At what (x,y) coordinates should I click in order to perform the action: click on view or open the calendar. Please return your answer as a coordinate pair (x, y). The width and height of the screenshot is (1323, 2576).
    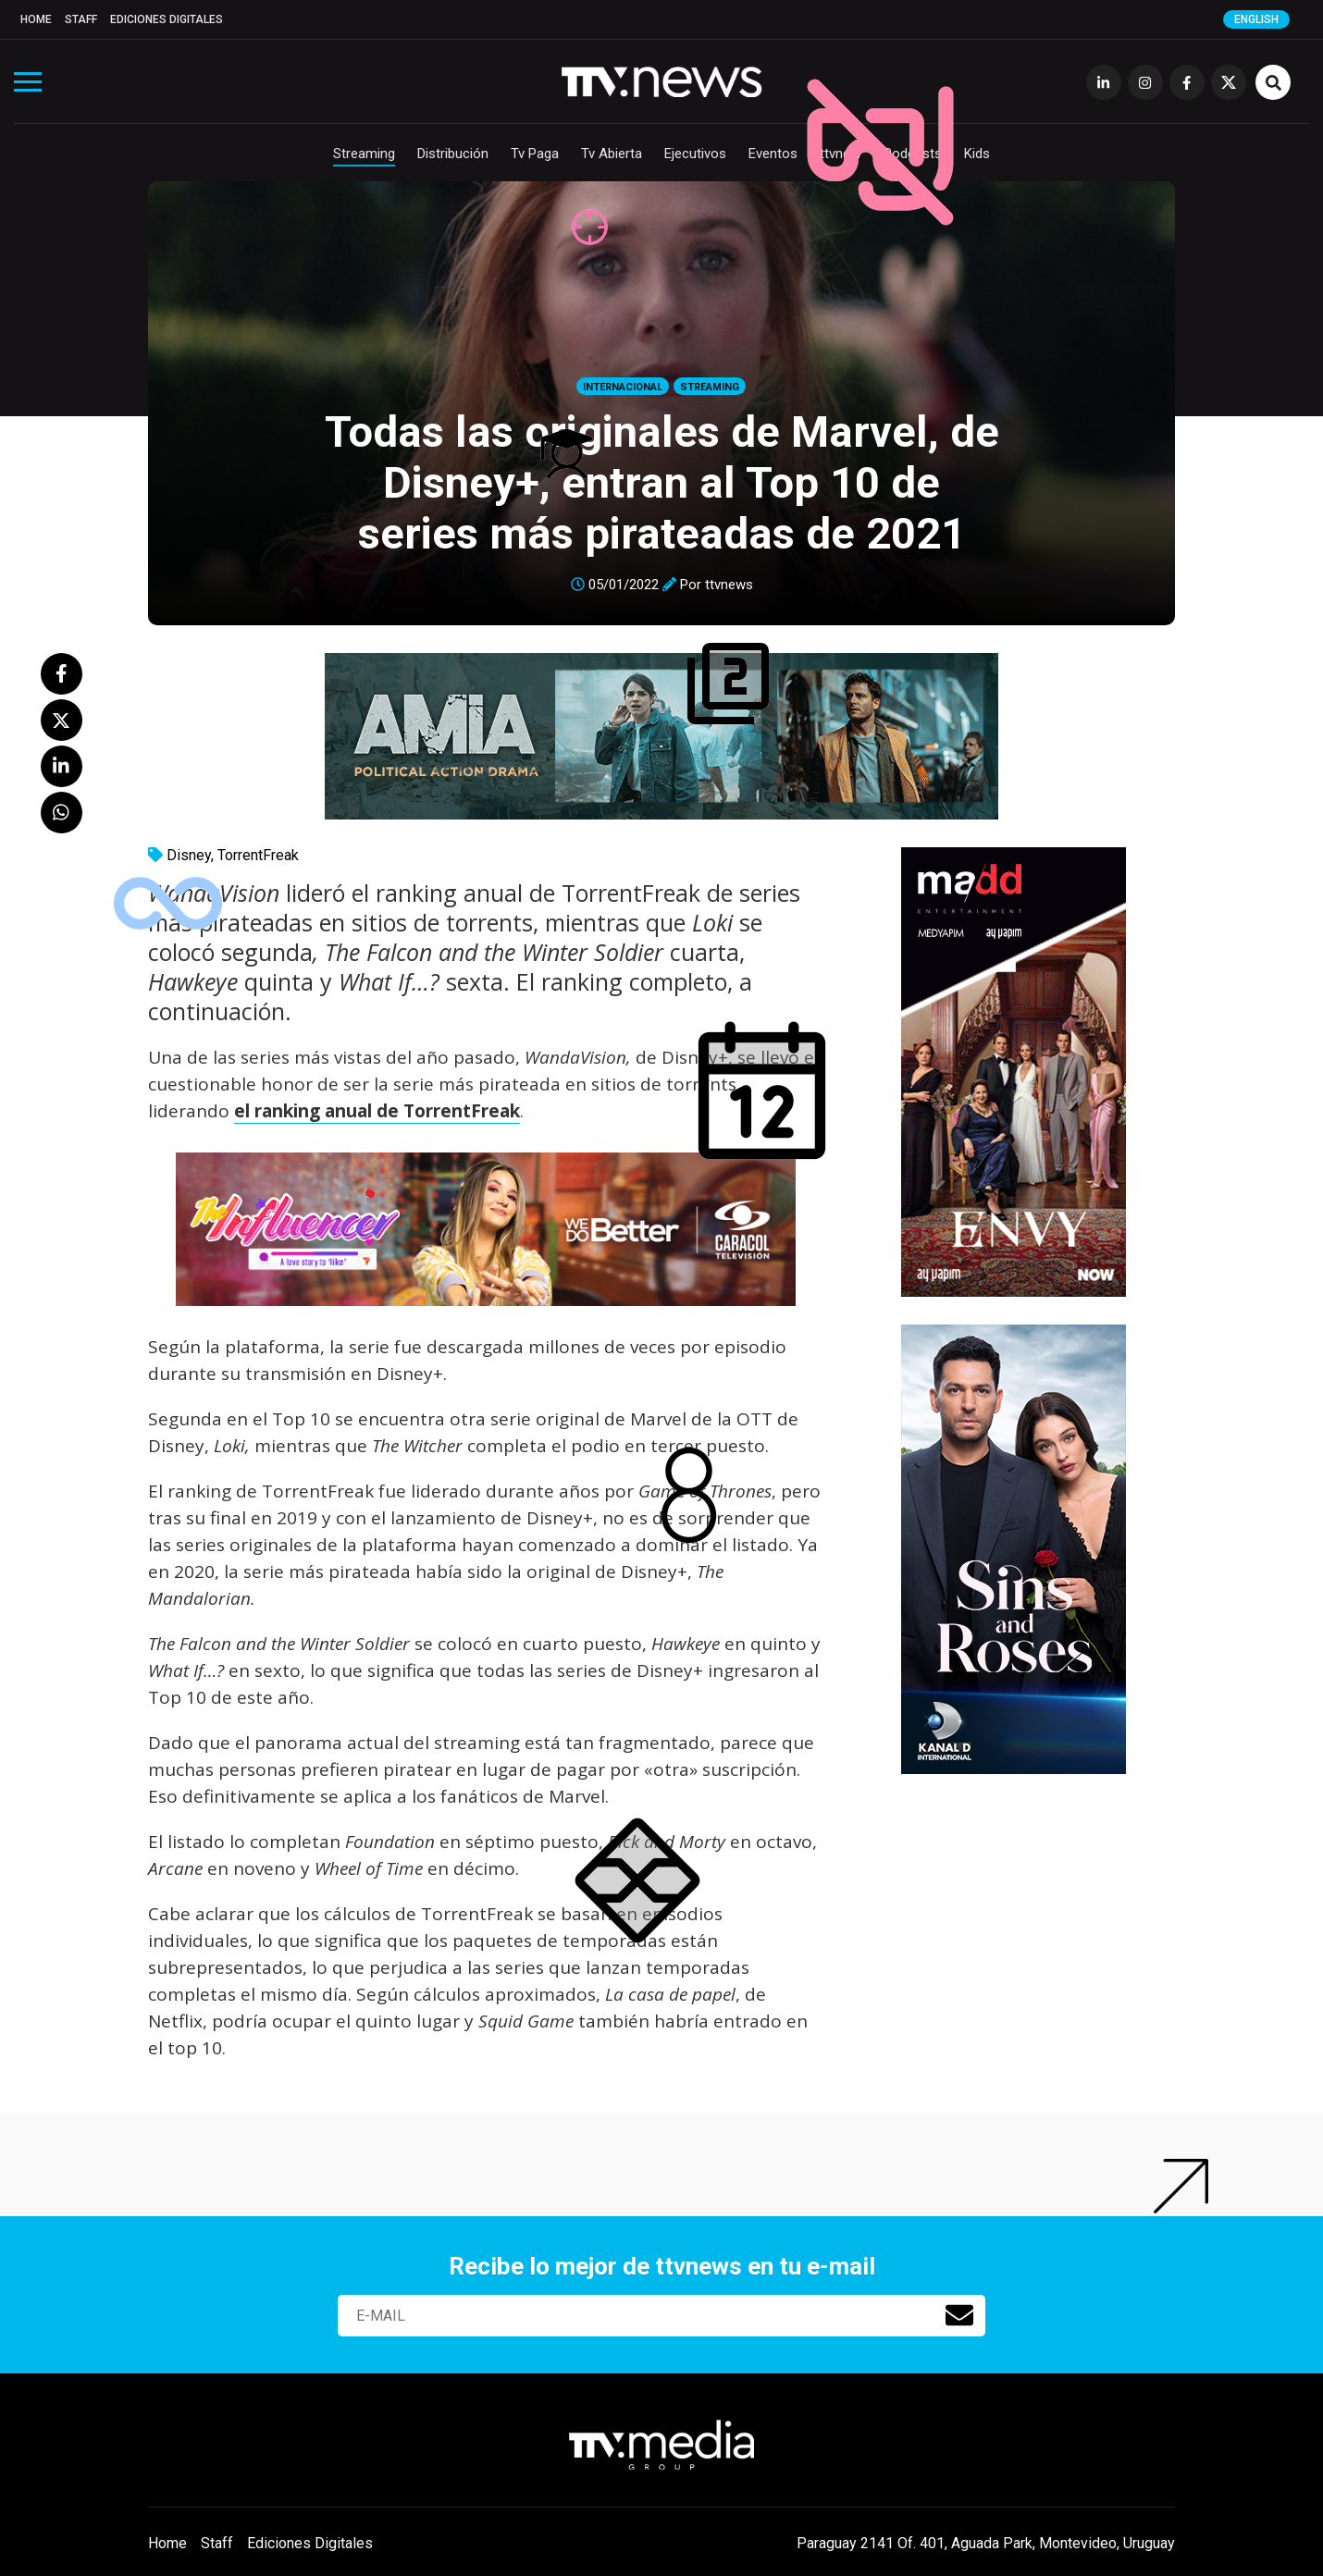
    Looking at the image, I should click on (761, 1095).